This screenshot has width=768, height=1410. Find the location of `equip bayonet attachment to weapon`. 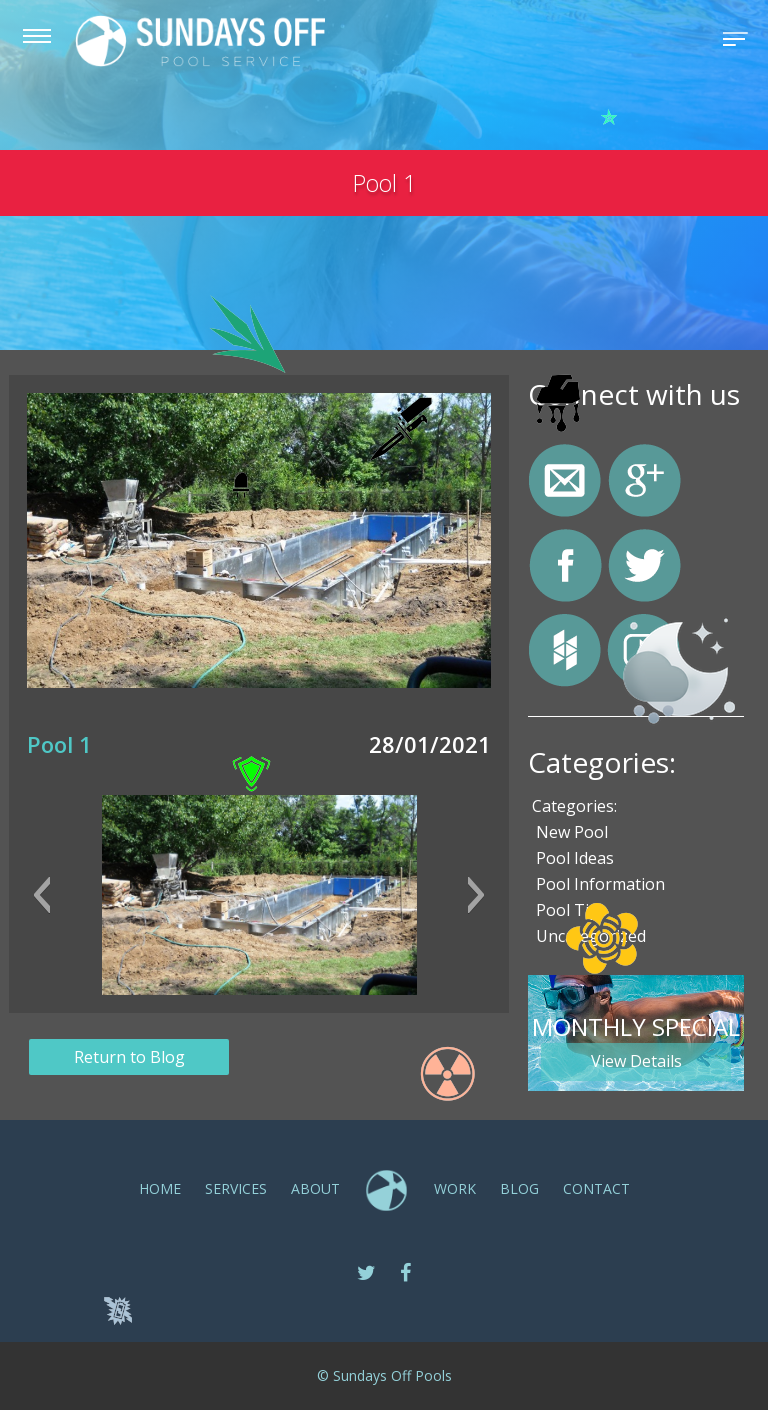

equip bayonet attachment to weapon is located at coordinates (401, 429).